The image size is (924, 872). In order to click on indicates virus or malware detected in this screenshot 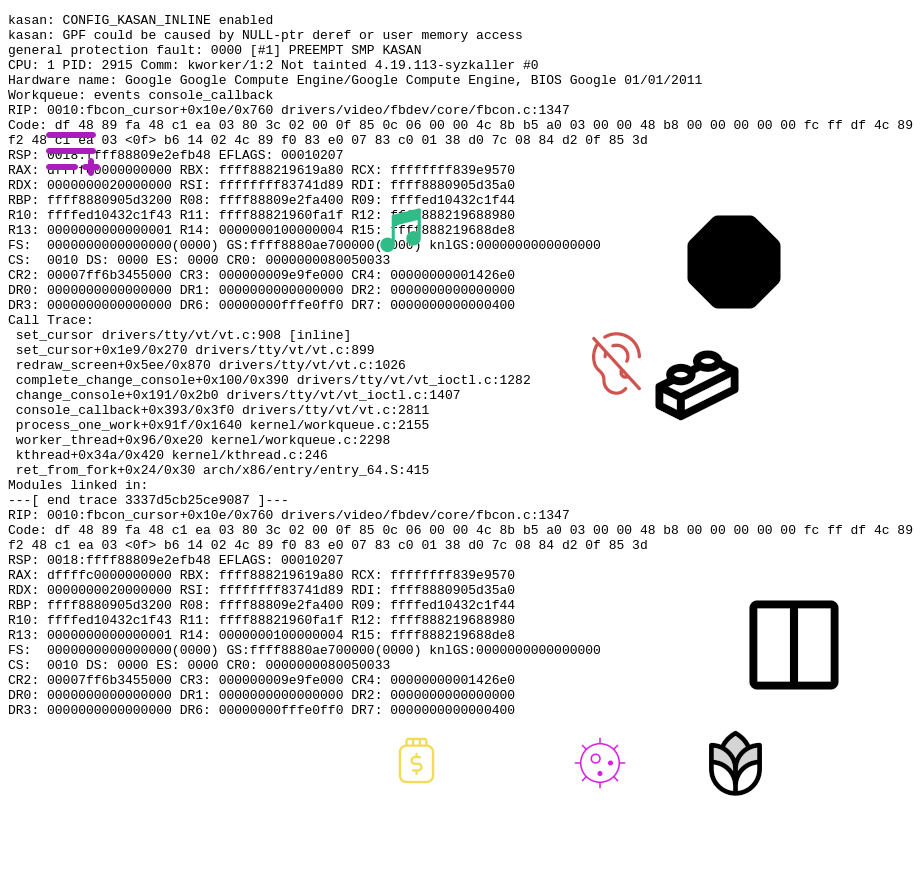, I will do `click(600, 763)`.